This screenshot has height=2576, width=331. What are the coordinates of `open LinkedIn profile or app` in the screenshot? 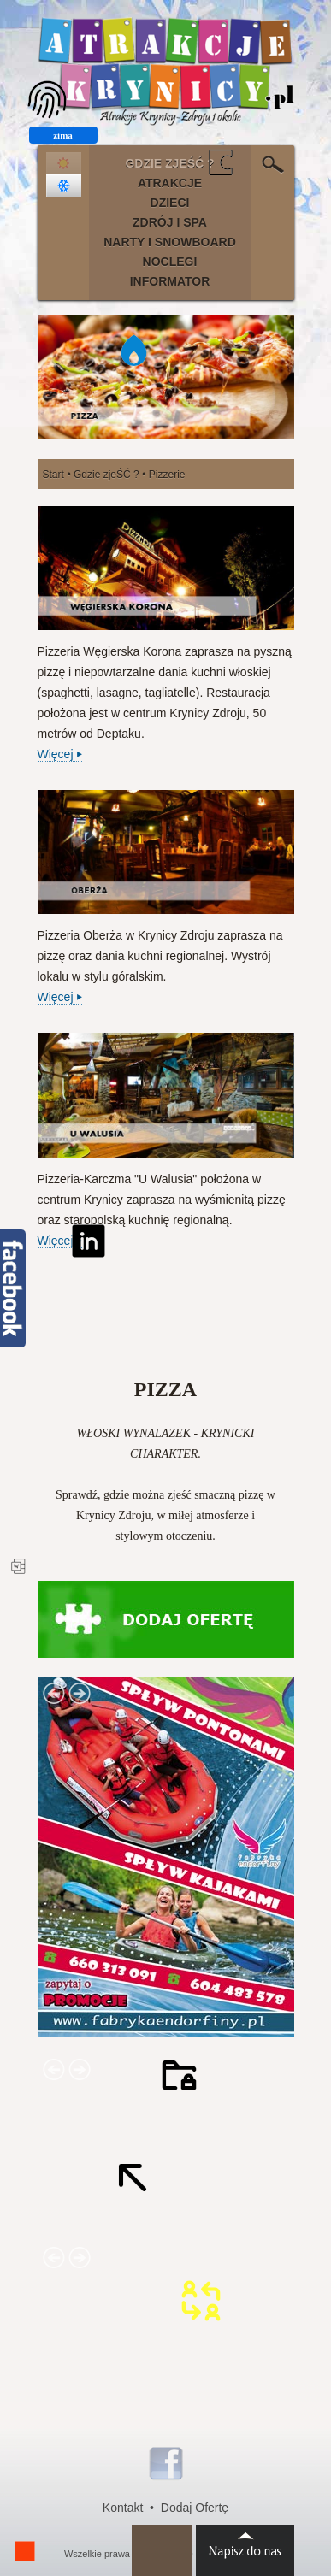 It's located at (88, 1241).